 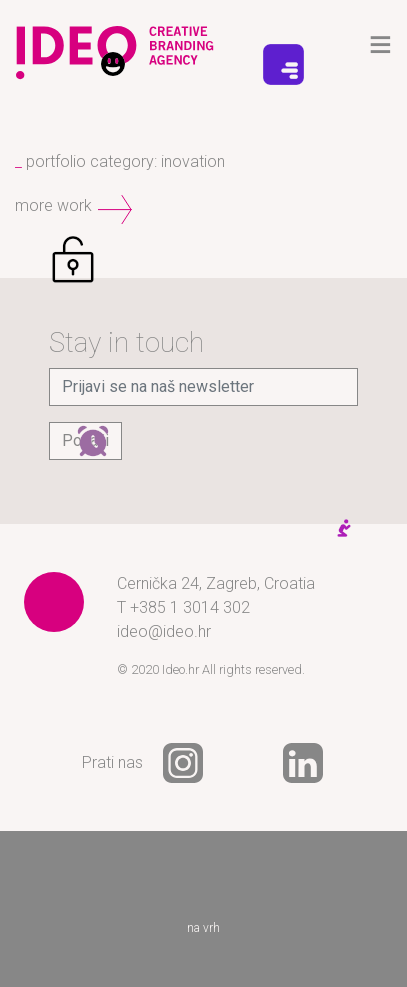 What do you see at coordinates (283, 64) in the screenshot?
I see `align content to bottom-right of container` at bounding box center [283, 64].